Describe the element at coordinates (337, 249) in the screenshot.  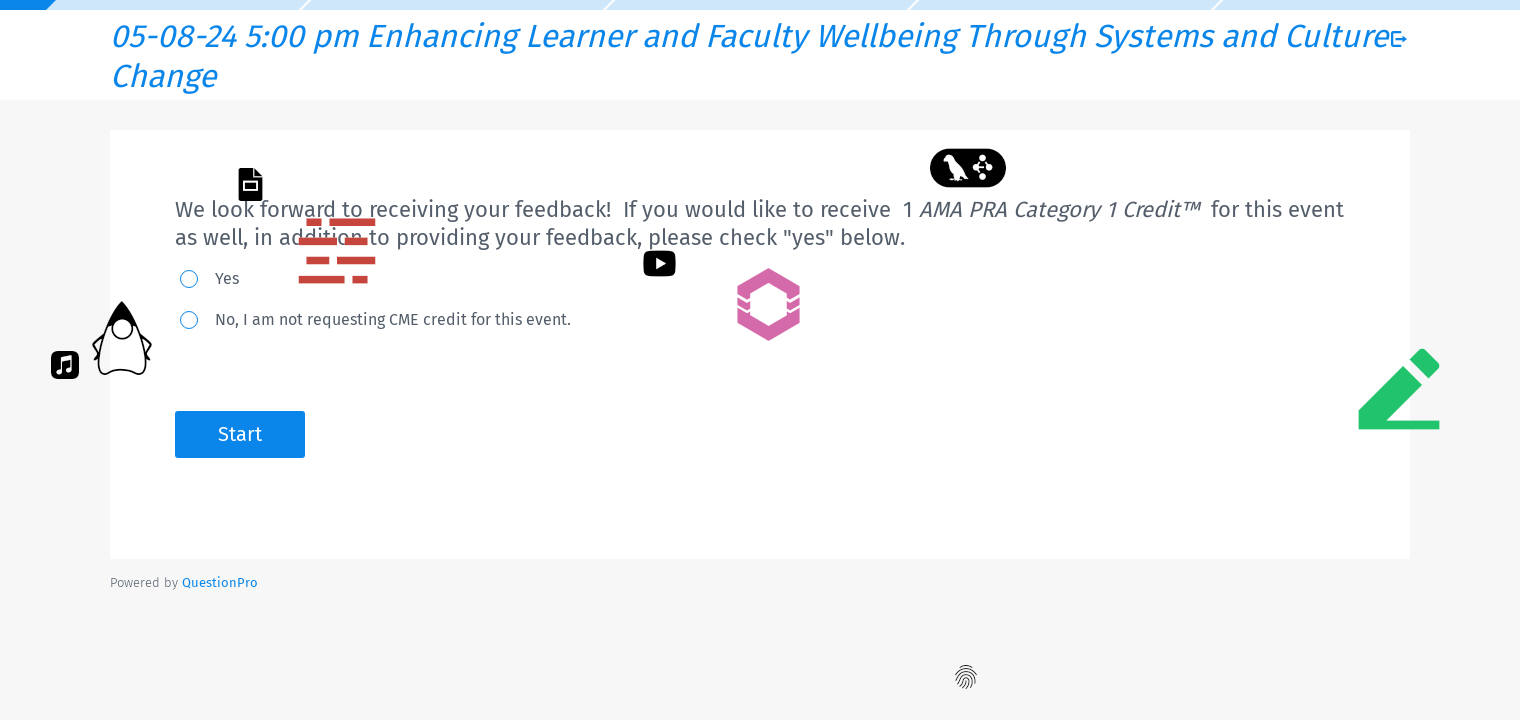
I see `indicates misty or foggy weather conditions` at that location.